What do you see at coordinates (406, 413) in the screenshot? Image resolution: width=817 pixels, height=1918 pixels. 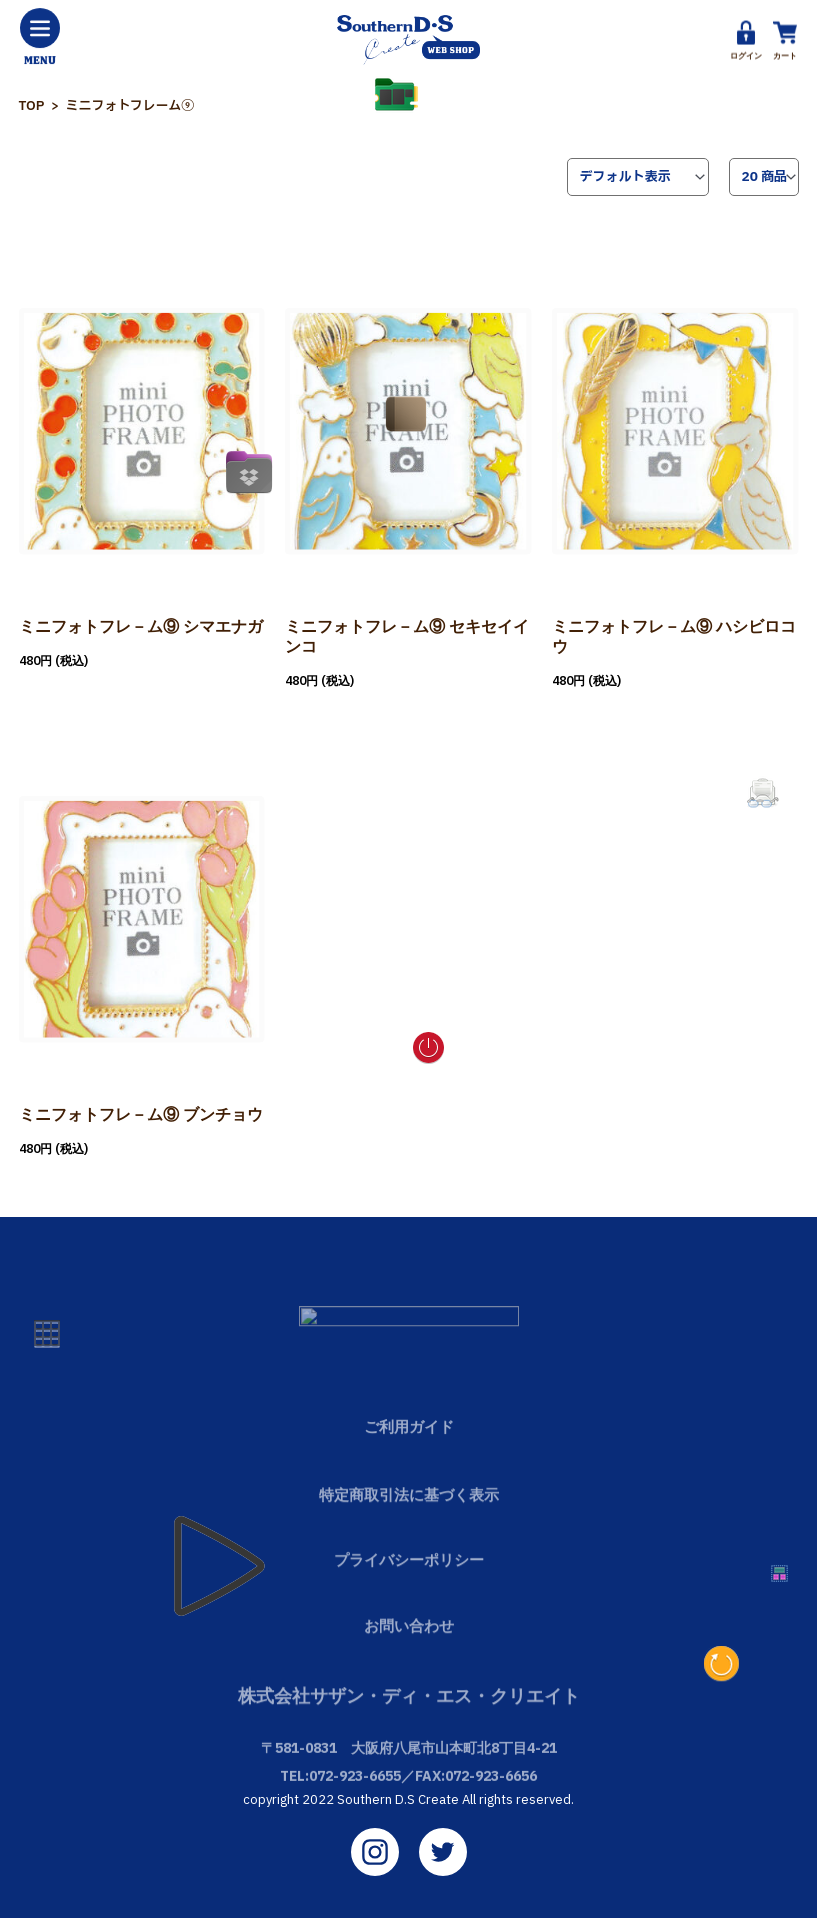 I see `access desktop folder` at bounding box center [406, 413].